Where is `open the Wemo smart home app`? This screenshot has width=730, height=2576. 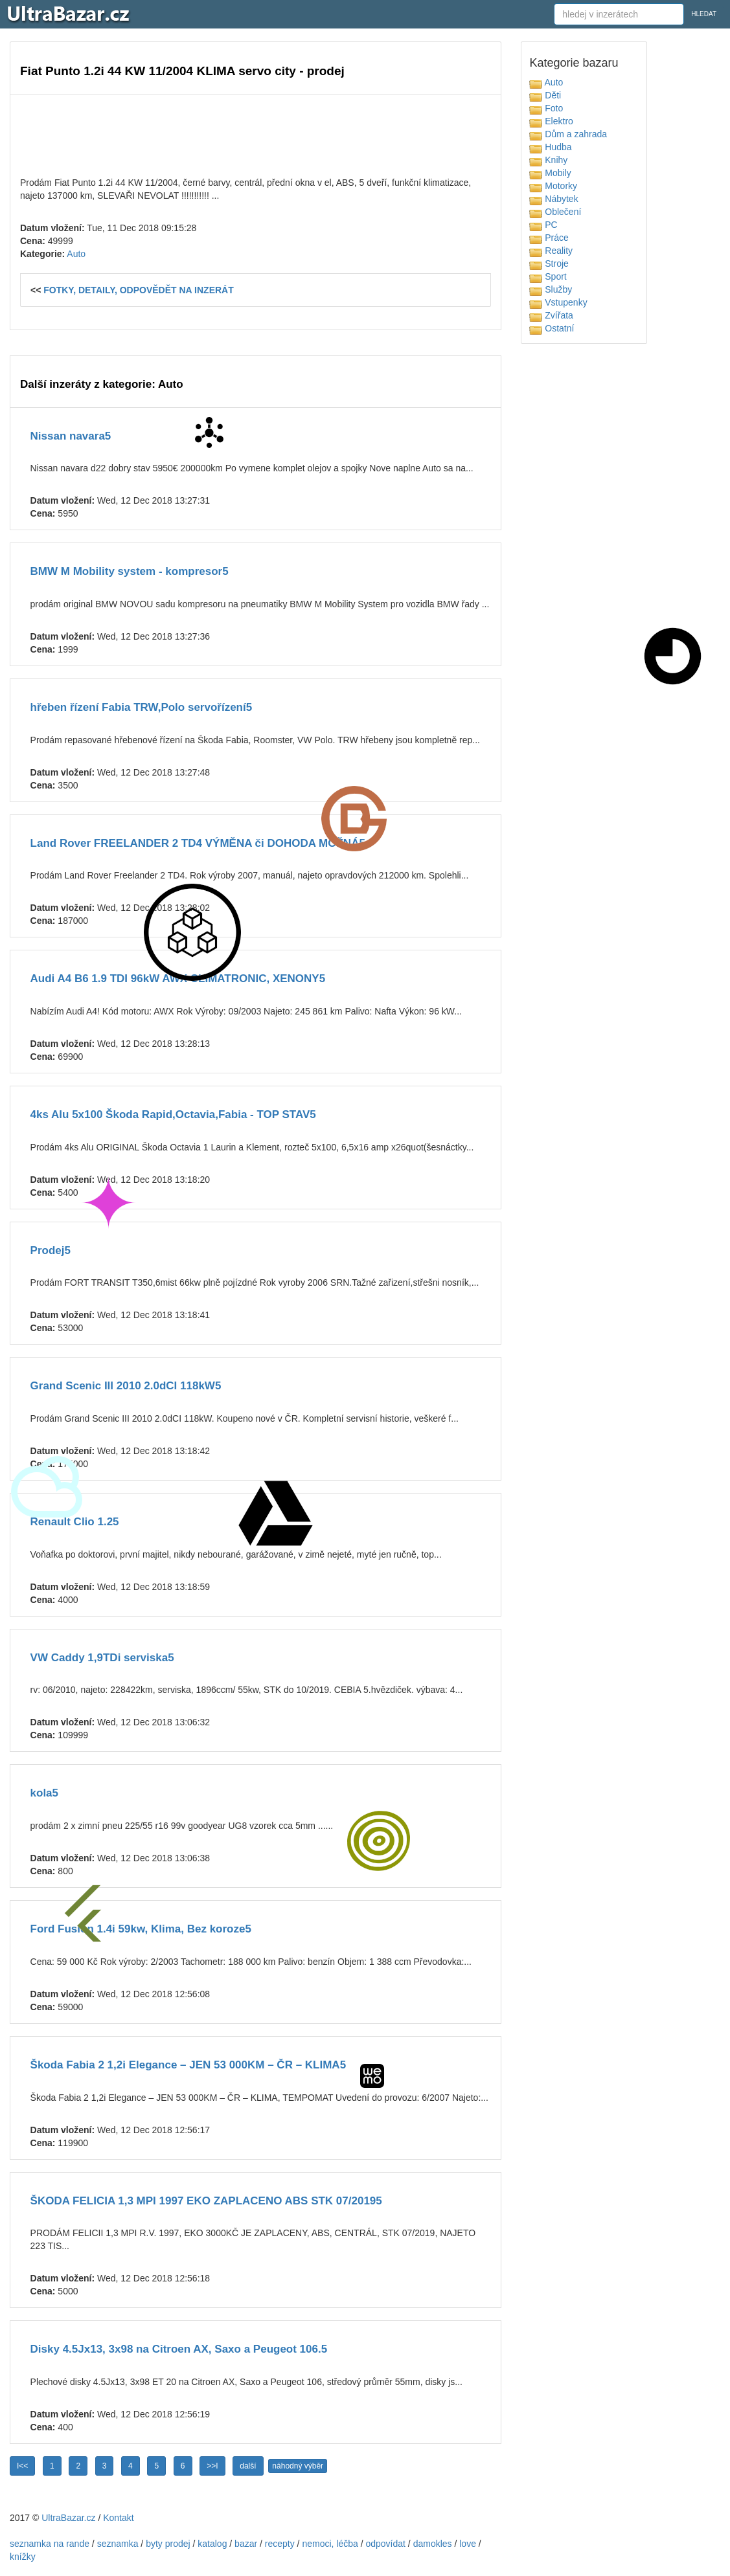 open the Wemo smart home app is located at coordinates (372, 2076).